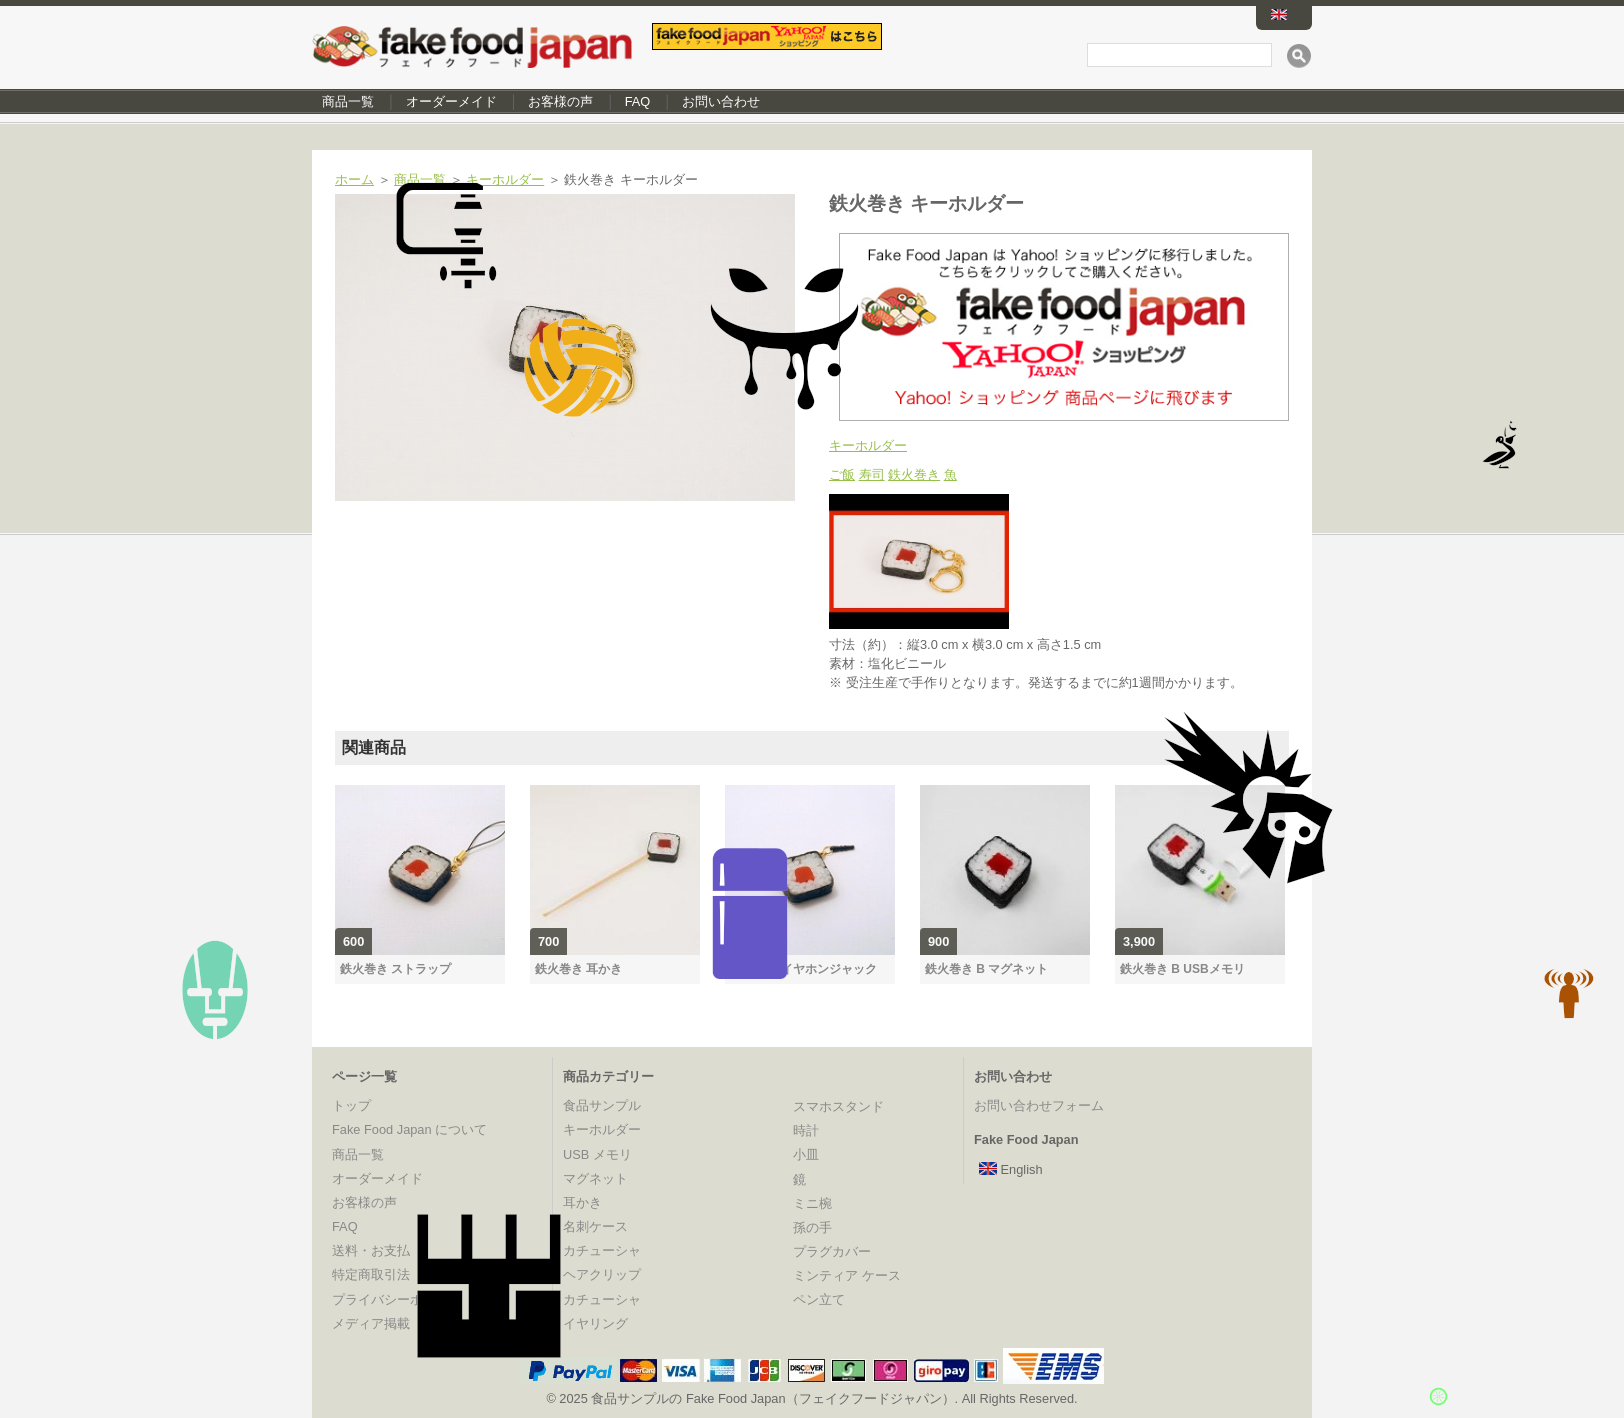 The height and width of the screenshot is (1418, 1624). I want to click on equip armor or mask item, so click(215, 990).